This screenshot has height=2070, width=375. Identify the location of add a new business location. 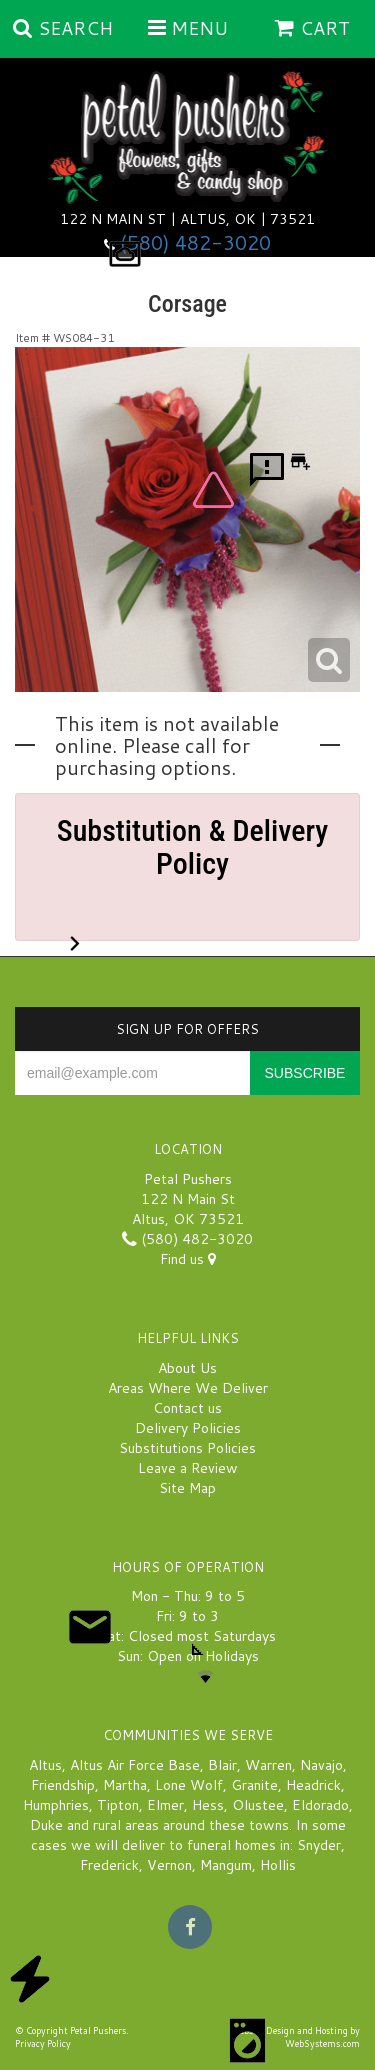
(300, 460).